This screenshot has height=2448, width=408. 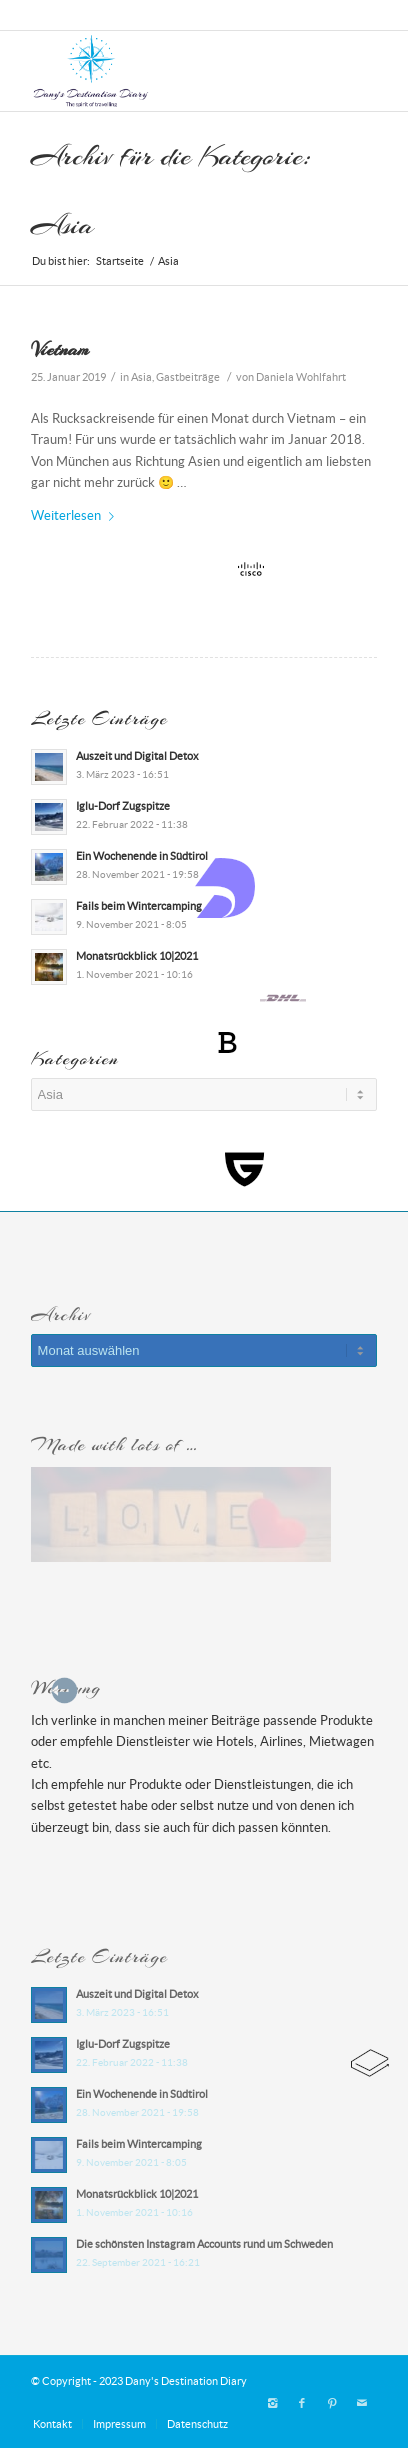 What do you see at coordinates (251, 569) in the screenshot?
I see `Cisco company logo` at bounding box center [251, 569].